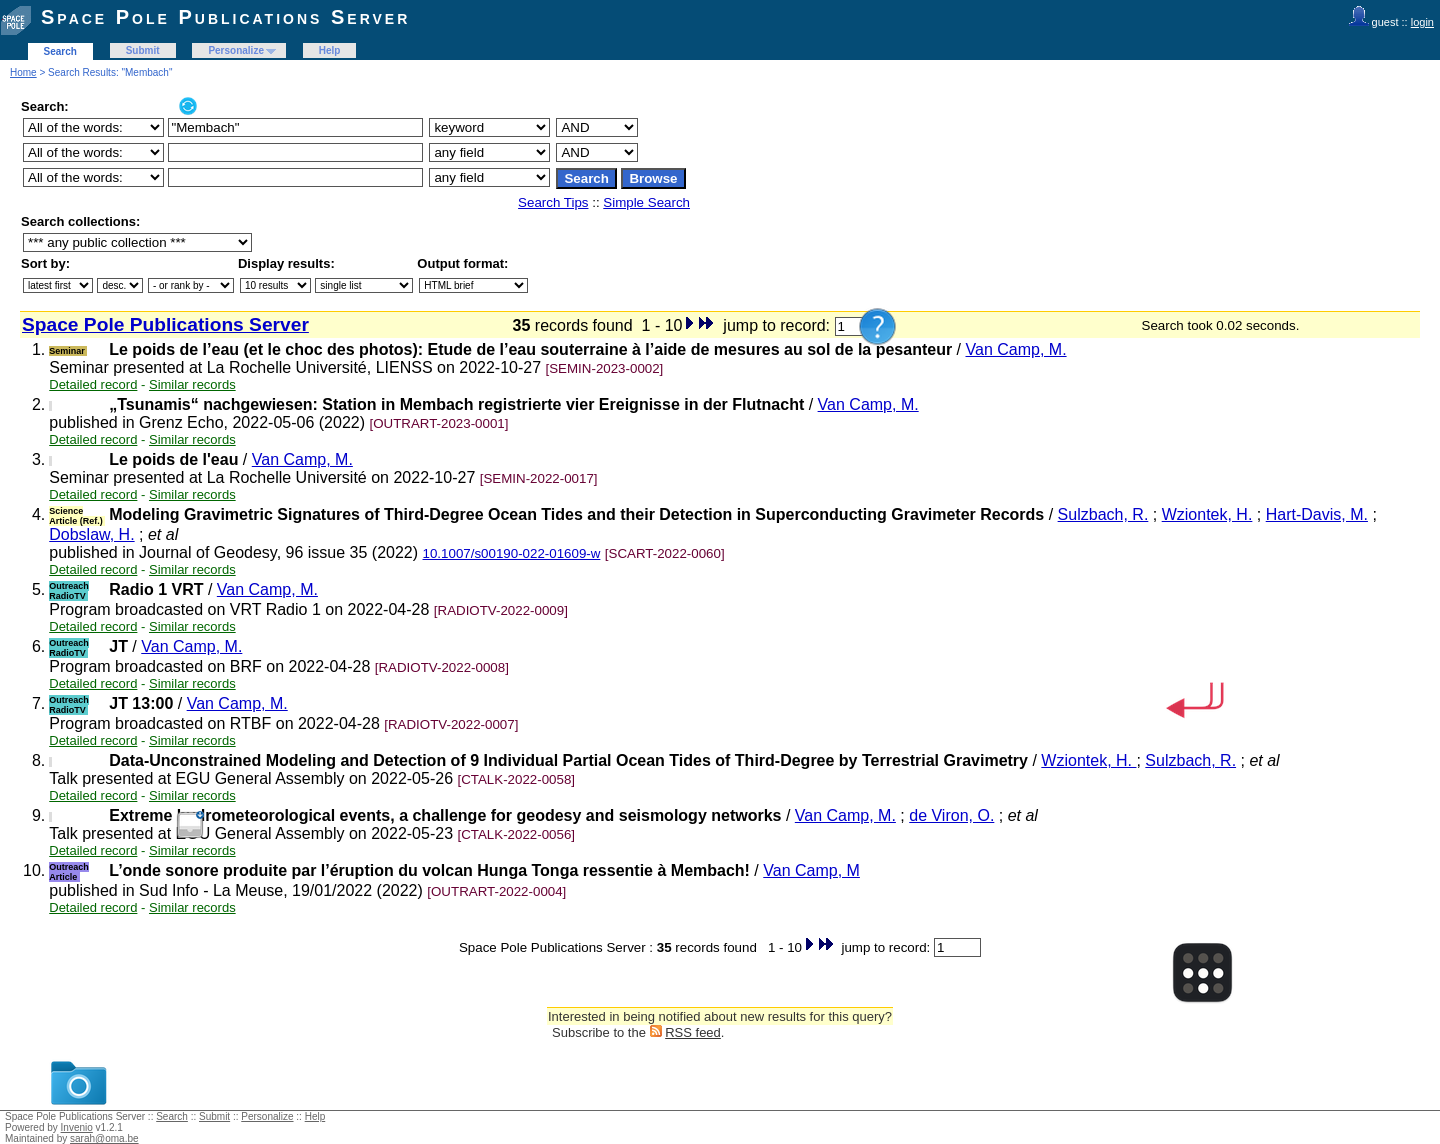 This screenshot has width=1440, height=1144. I want to click on open cortana-related files folder, so click(78, 1084).